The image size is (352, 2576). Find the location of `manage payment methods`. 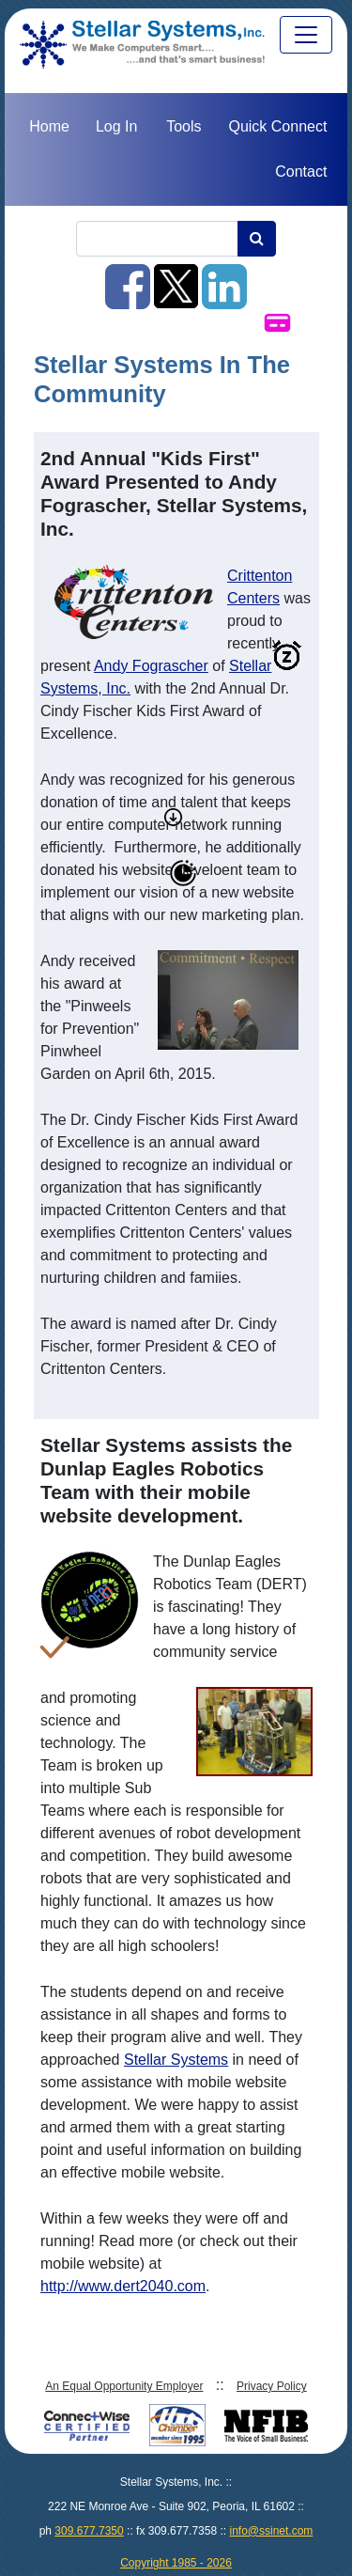

manage payment methods is located at coordinates (277, 322).